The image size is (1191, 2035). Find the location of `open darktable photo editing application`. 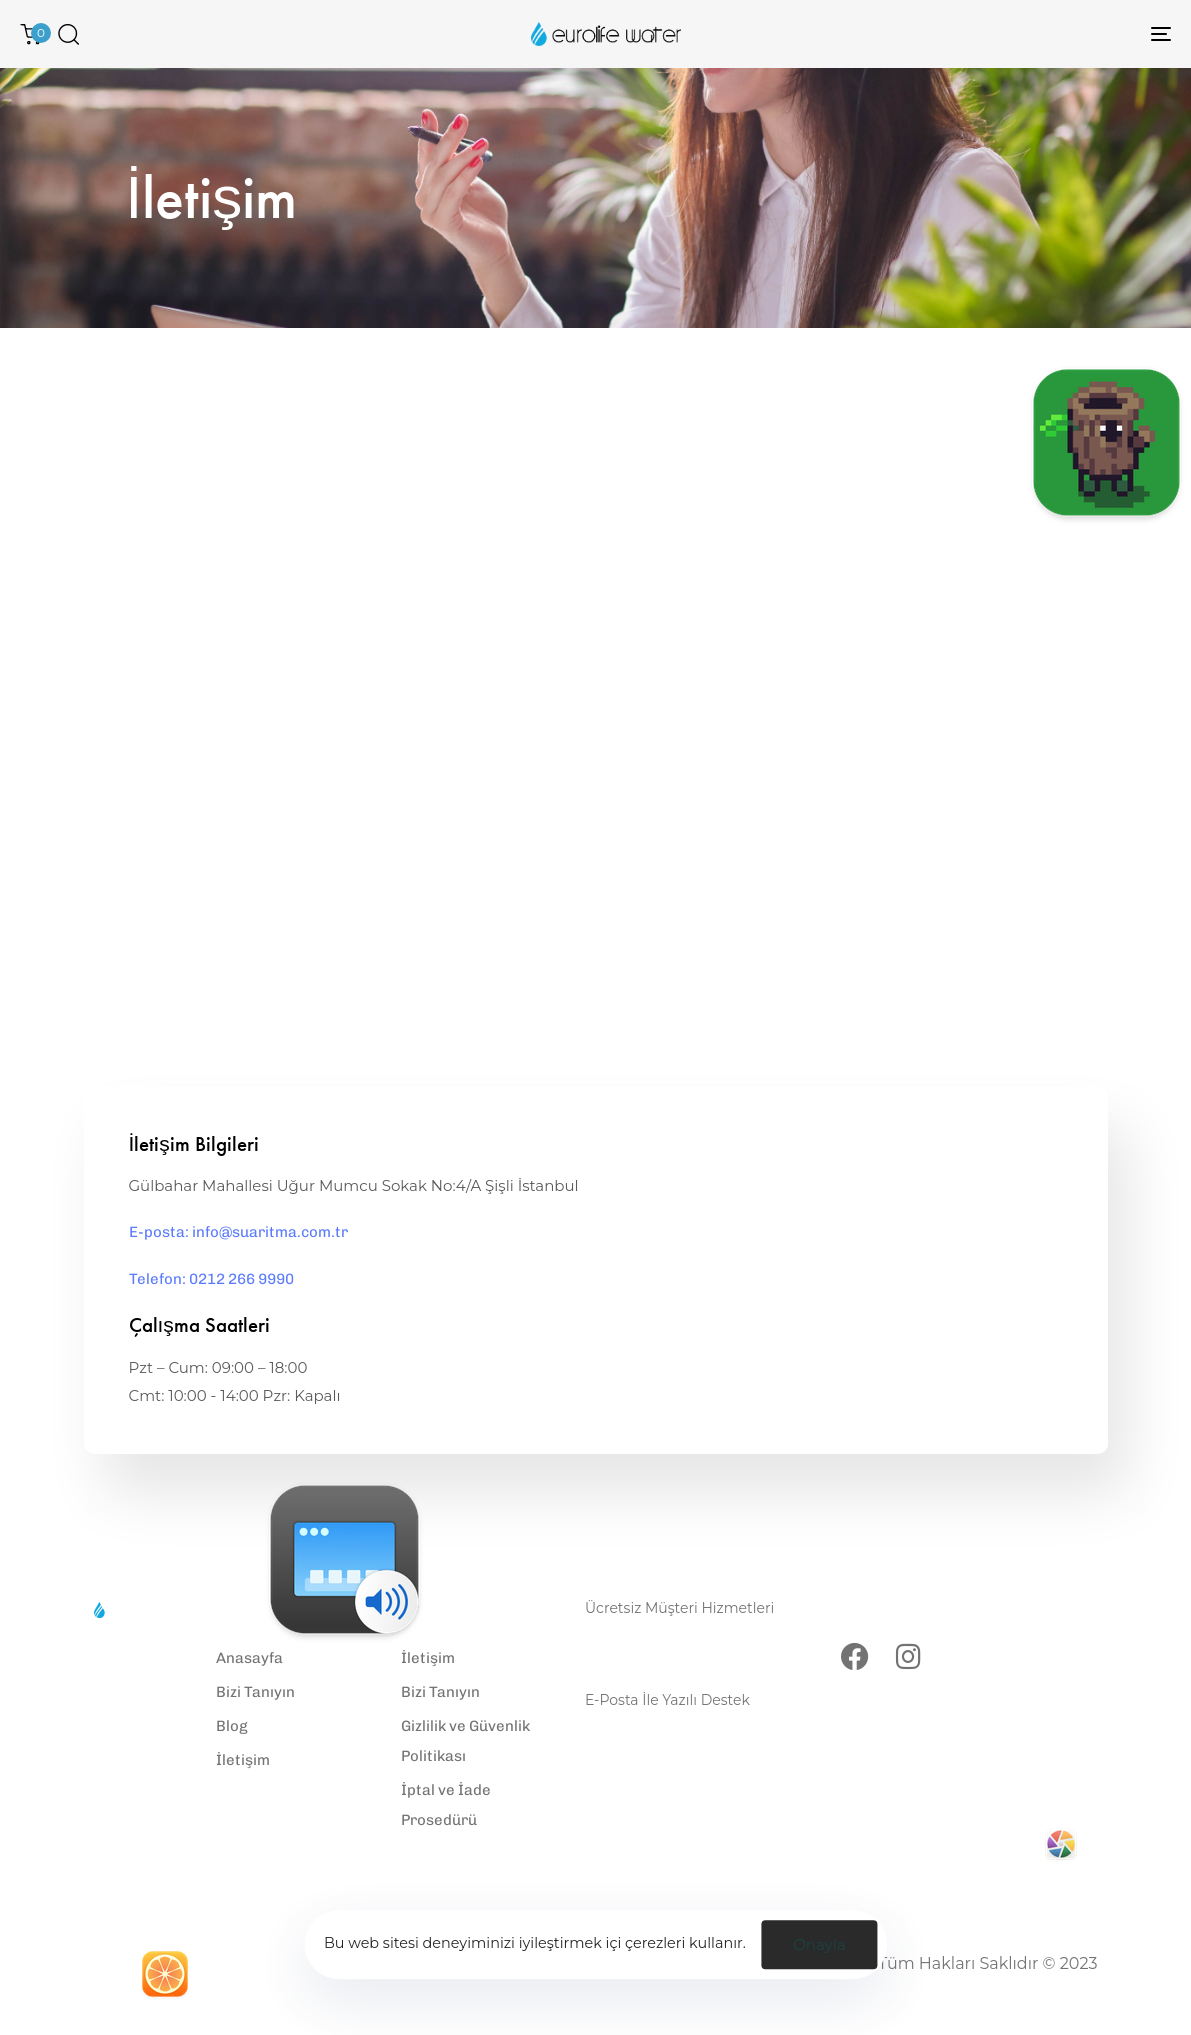

open darktable photo editing application is located at coordinates (1061, 1844).